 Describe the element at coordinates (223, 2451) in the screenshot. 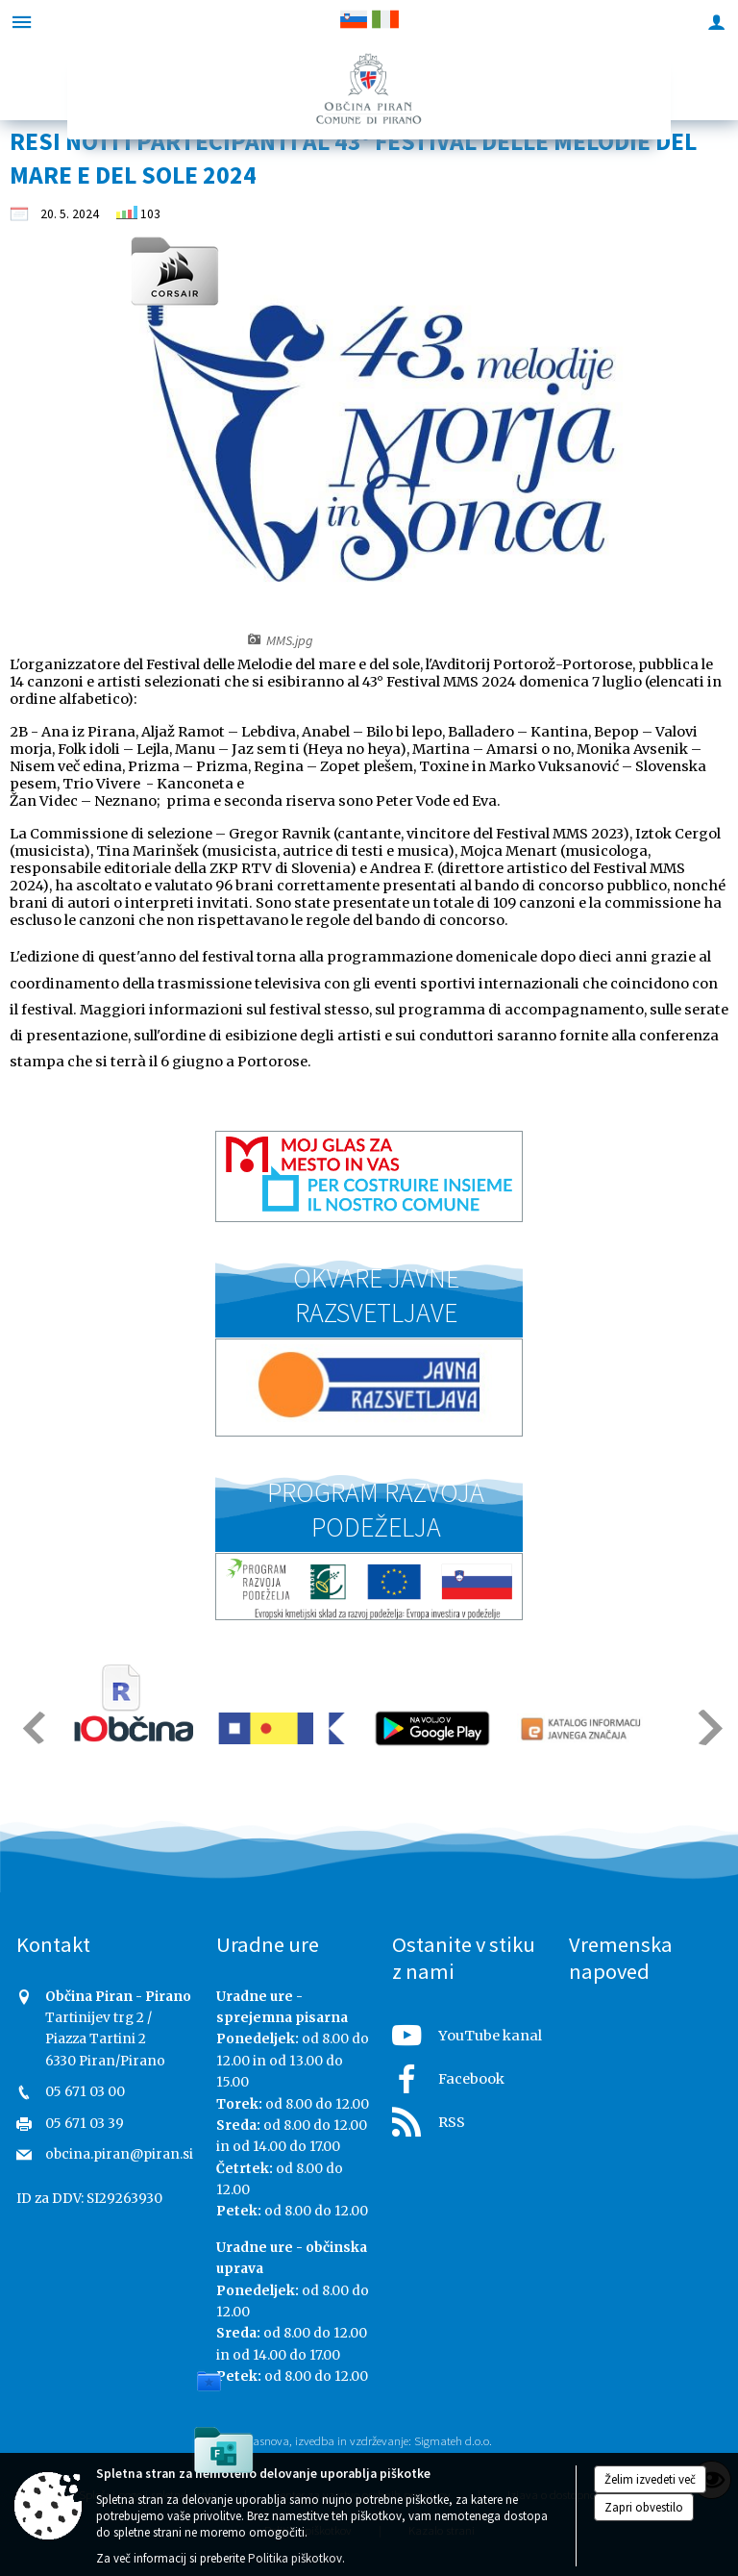

I see `folder containing Microsoft Forms files` at that location.